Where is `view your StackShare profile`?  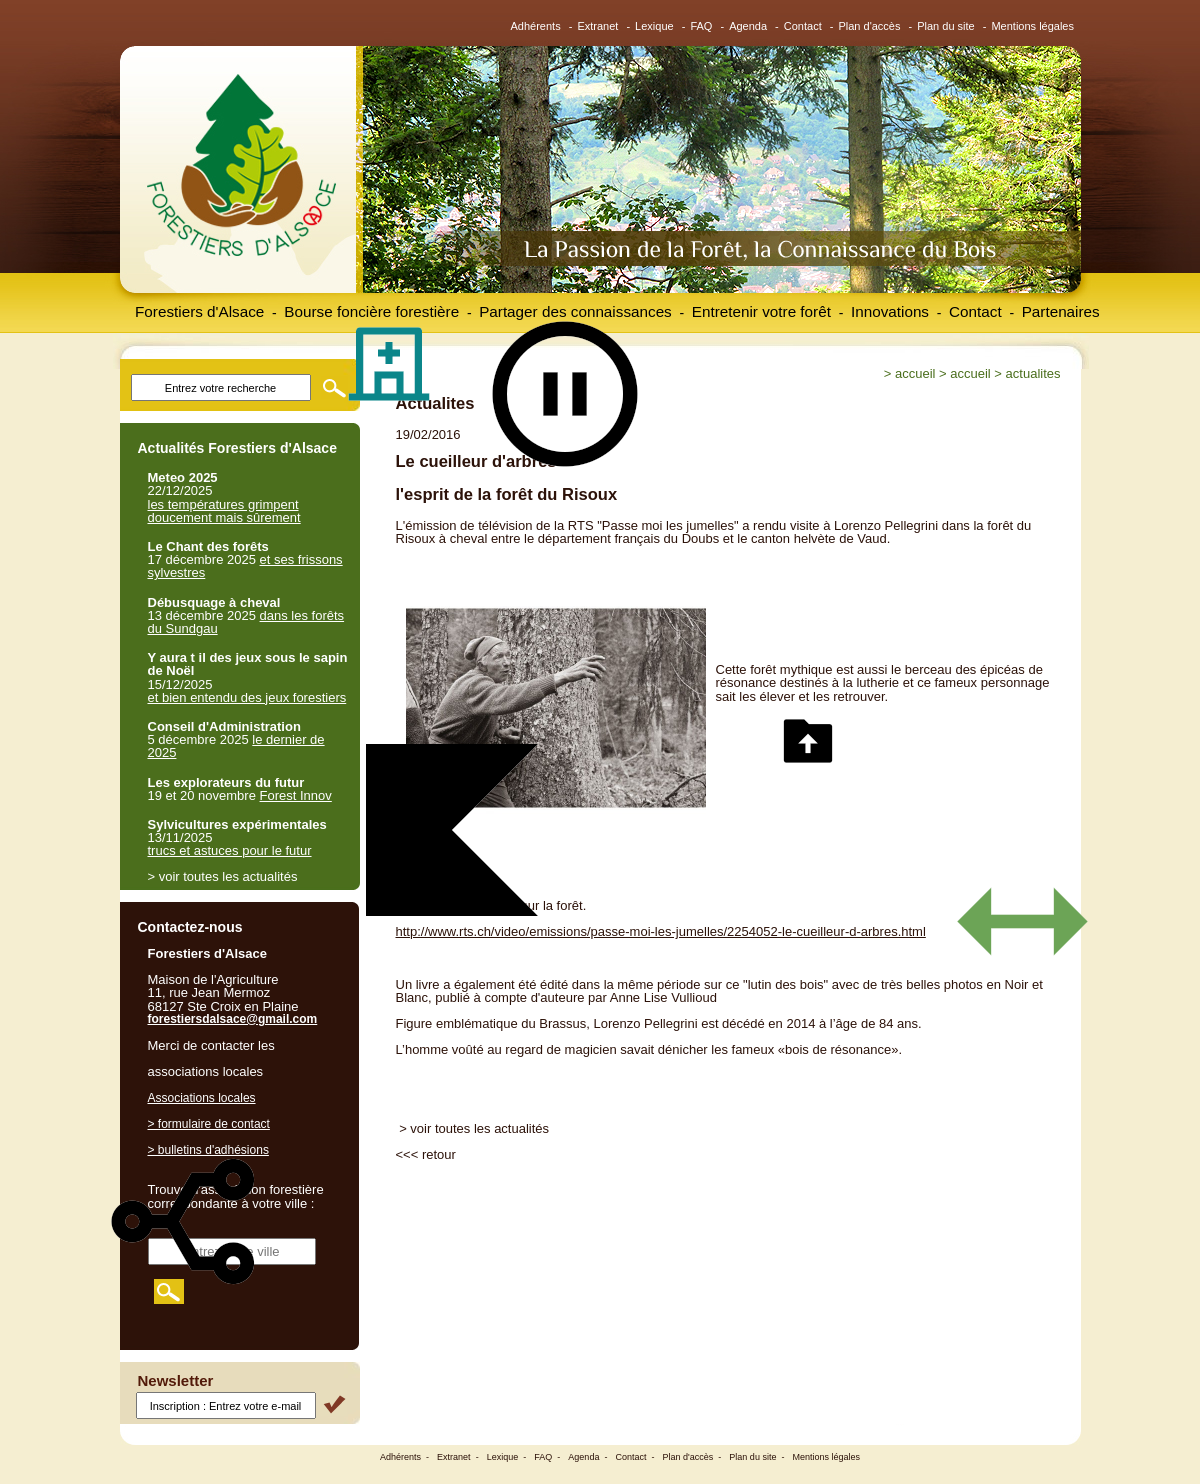 view your StackShare profile is located at coordinates (184, 1221).